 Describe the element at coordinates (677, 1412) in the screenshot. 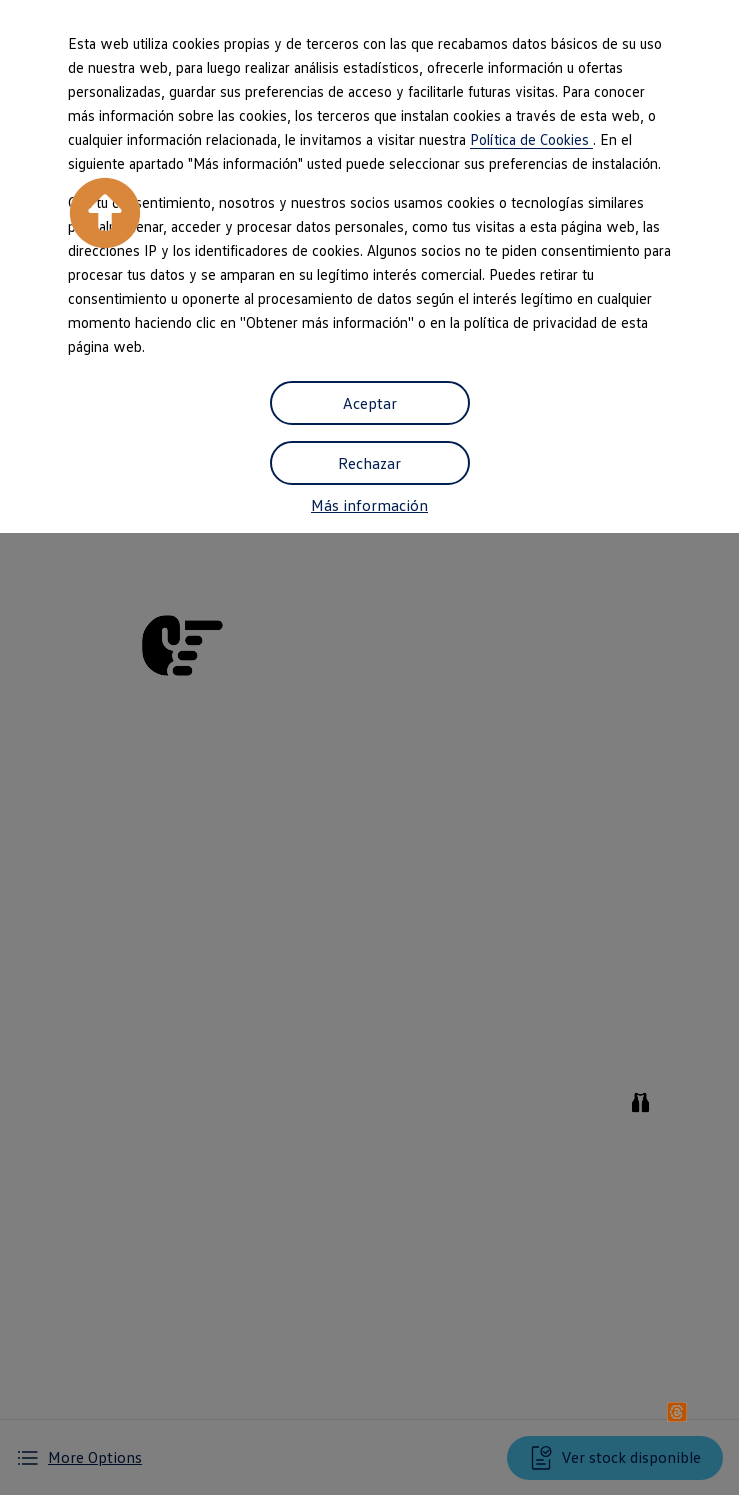

I see `open the Threads app` at that location.